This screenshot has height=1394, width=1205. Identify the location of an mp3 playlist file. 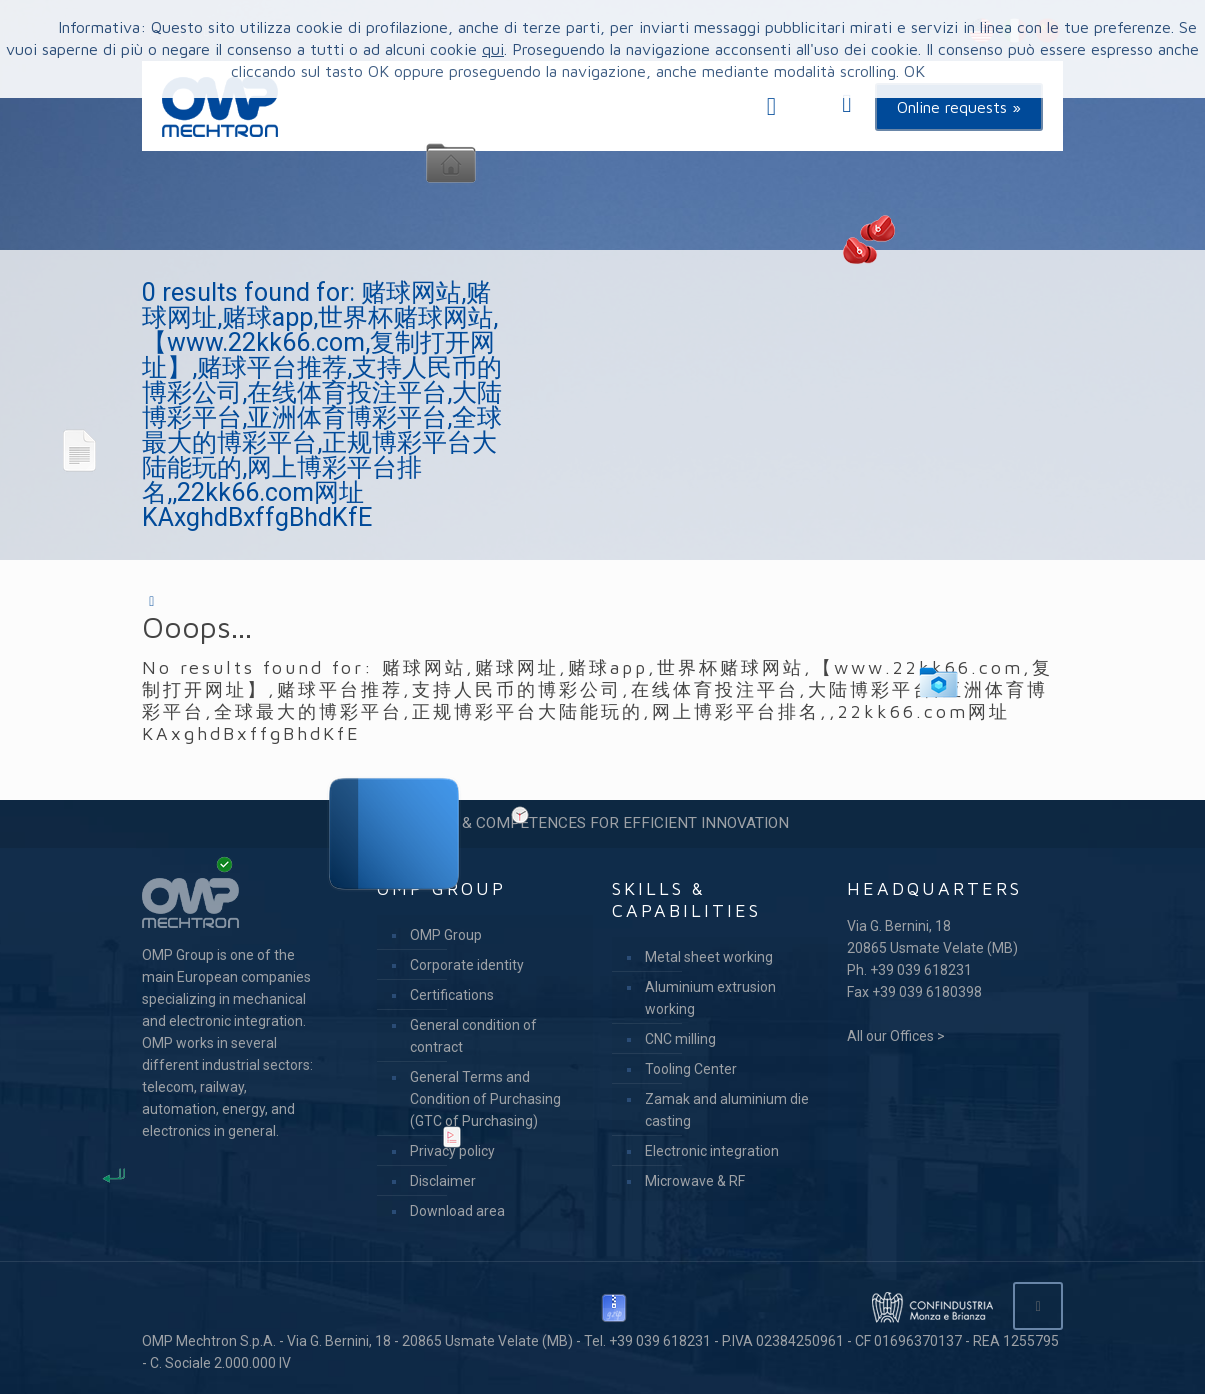
(452, 1137).